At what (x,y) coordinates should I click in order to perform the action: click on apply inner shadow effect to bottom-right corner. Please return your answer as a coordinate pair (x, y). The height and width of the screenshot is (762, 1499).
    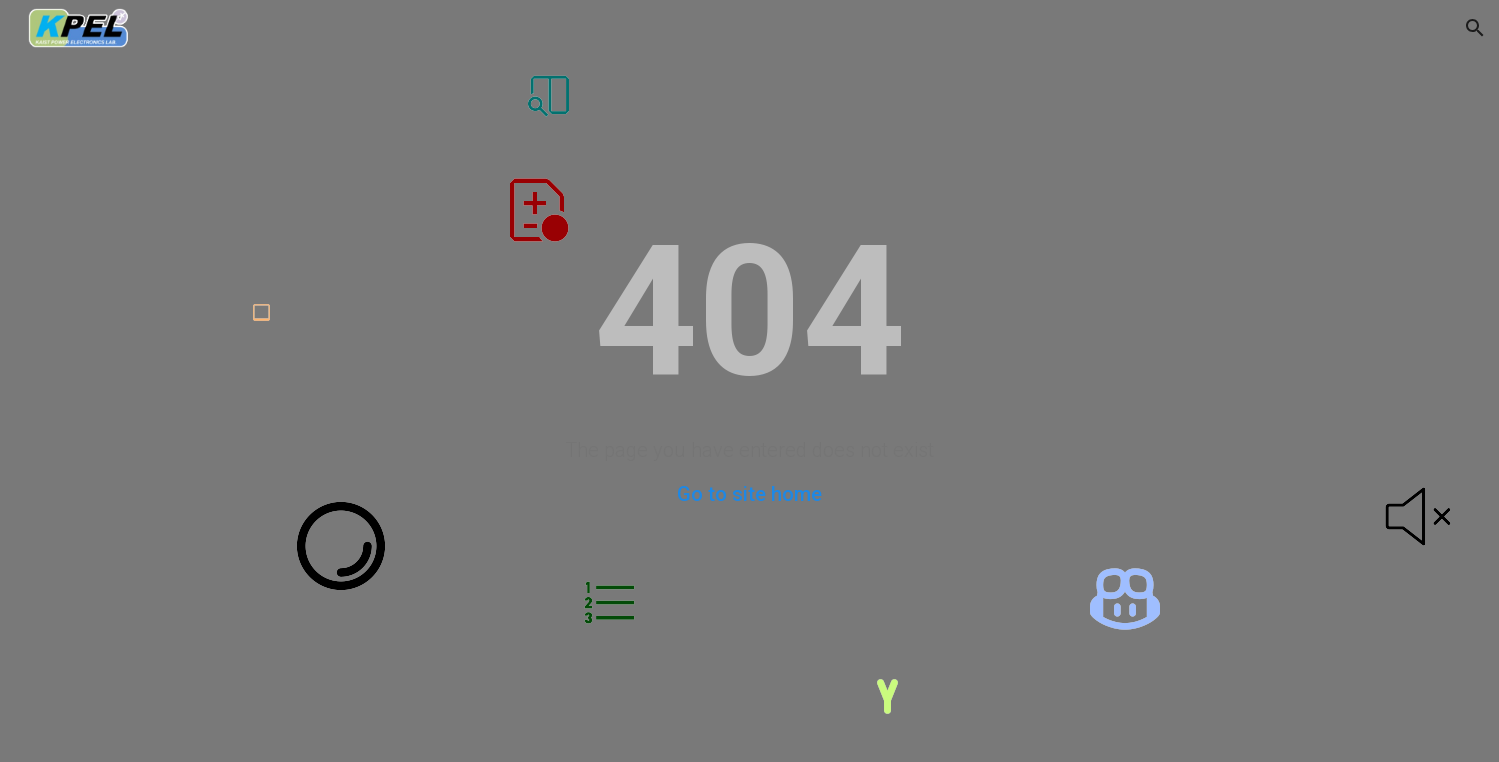
    Looking at the image, I should click on (341, 546).